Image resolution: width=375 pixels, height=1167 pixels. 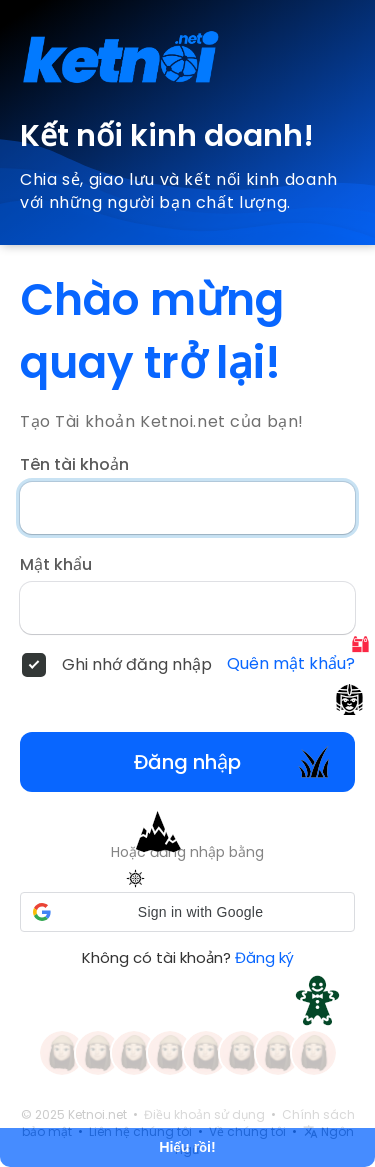 I want to click on access holiday or seasonal content, so click(x=317, y=1000).